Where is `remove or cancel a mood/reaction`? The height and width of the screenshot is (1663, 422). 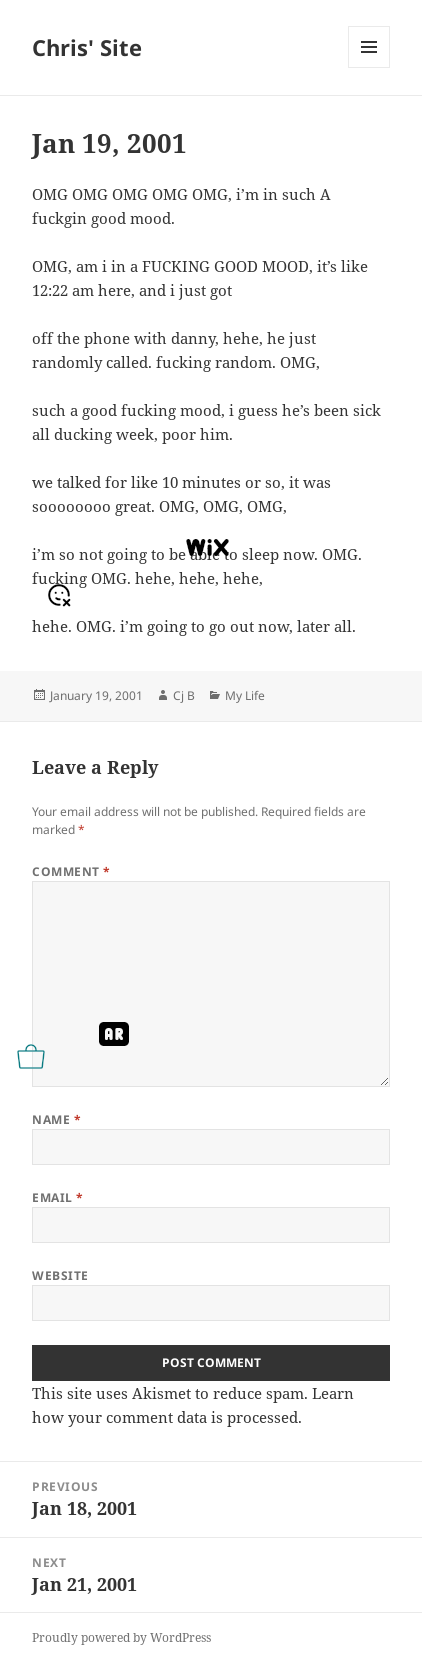 remove or cancel a mood/reaction is located at coordinates (59, 595).